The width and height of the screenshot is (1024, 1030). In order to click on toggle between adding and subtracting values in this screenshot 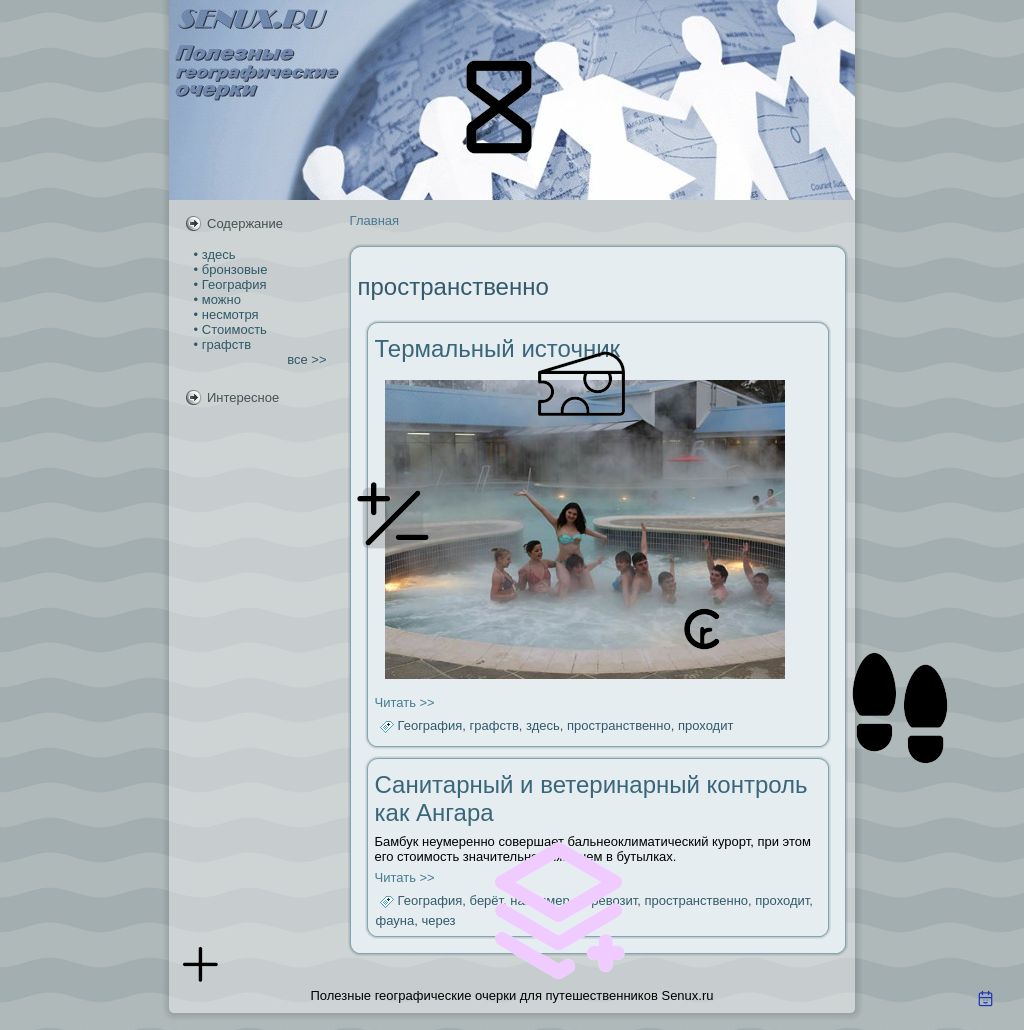, I will do `click(393, 518)`.